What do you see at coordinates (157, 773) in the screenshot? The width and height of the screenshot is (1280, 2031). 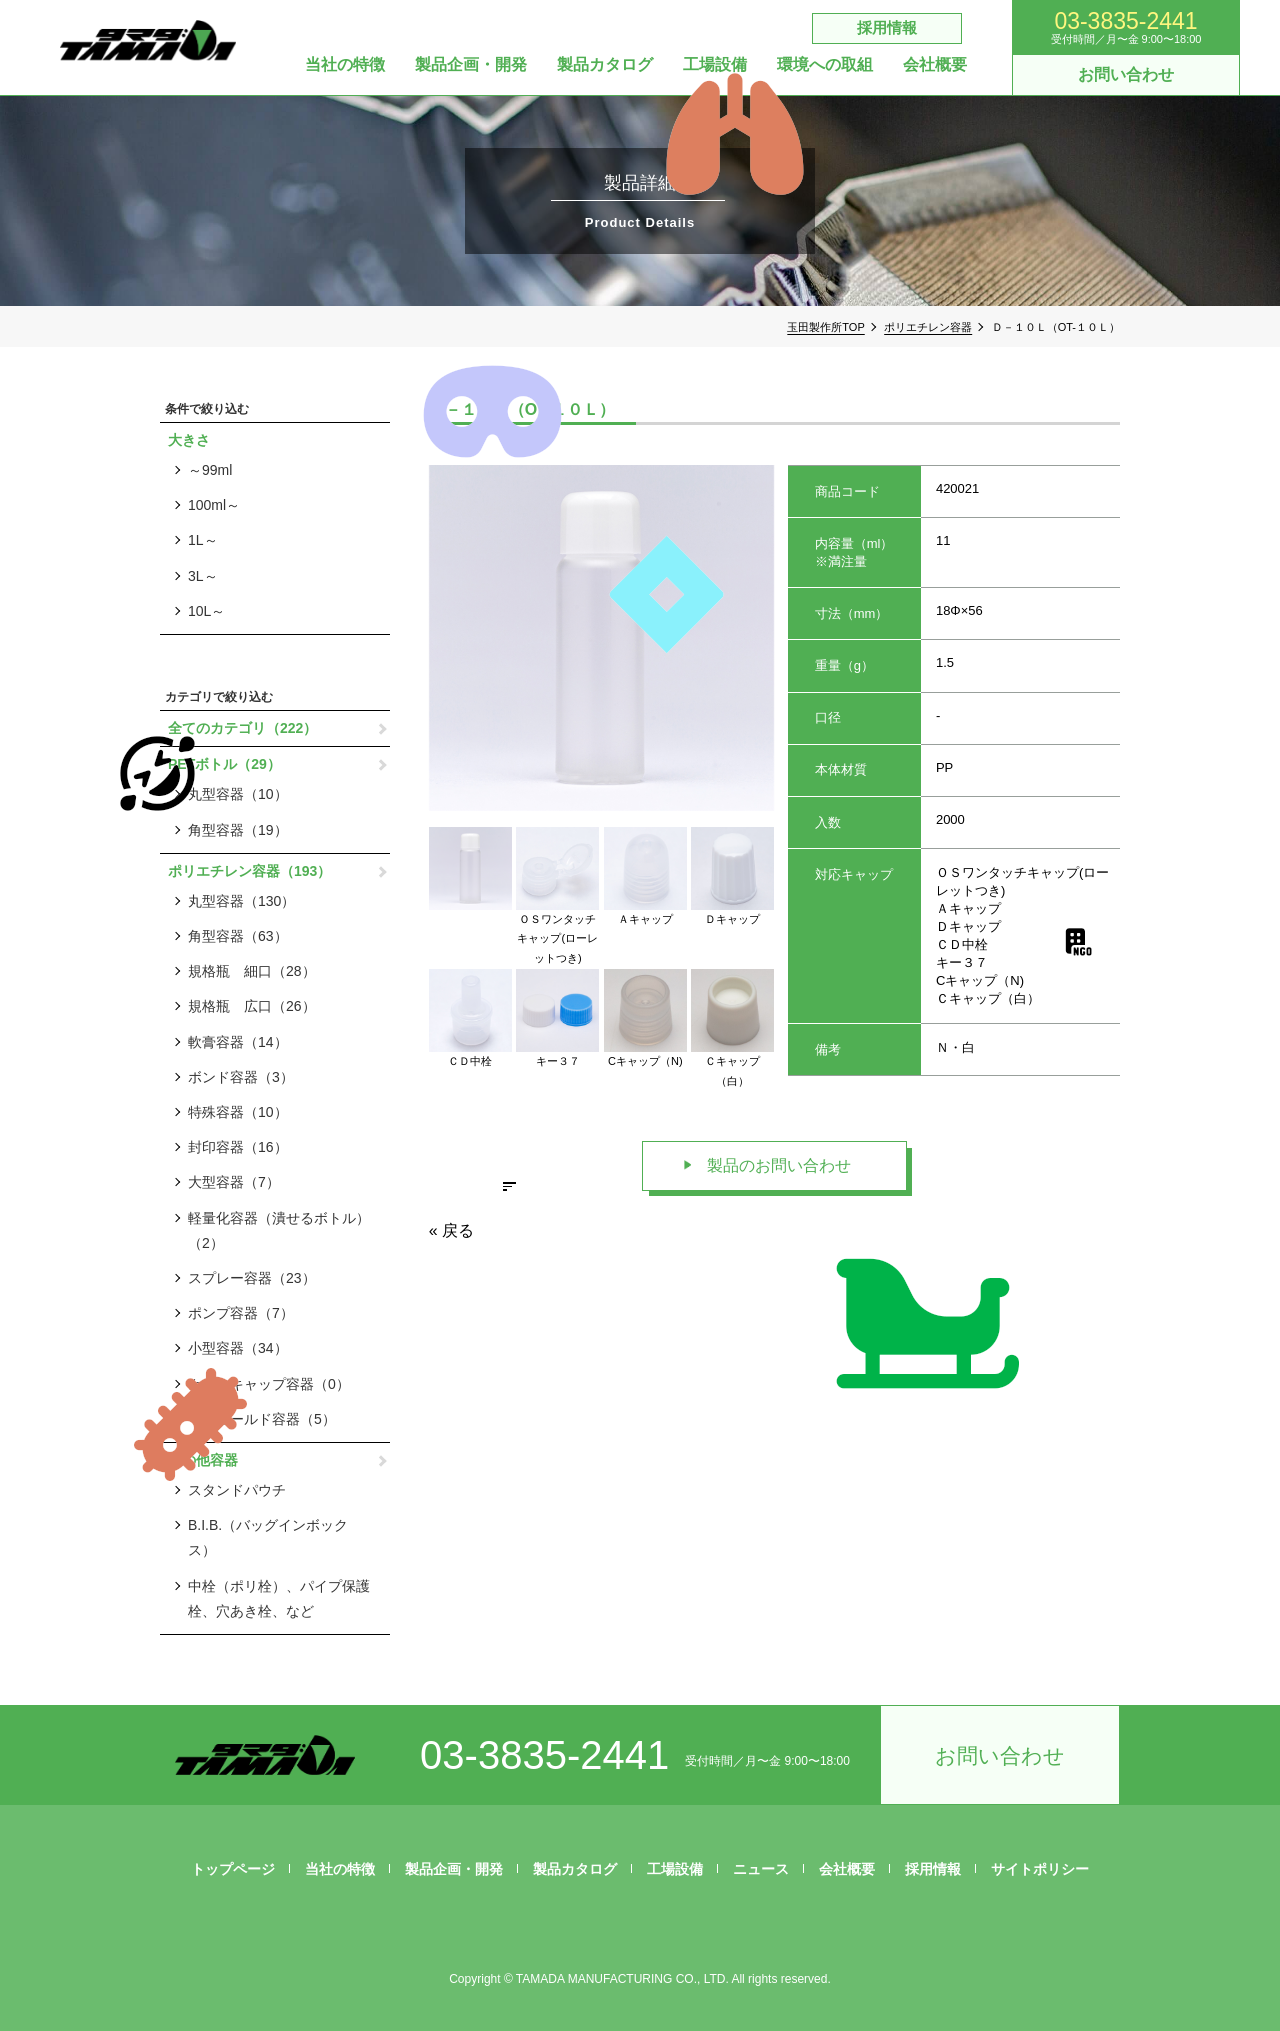 I see `react with laughing emoji` at bounding box center [157, 773].